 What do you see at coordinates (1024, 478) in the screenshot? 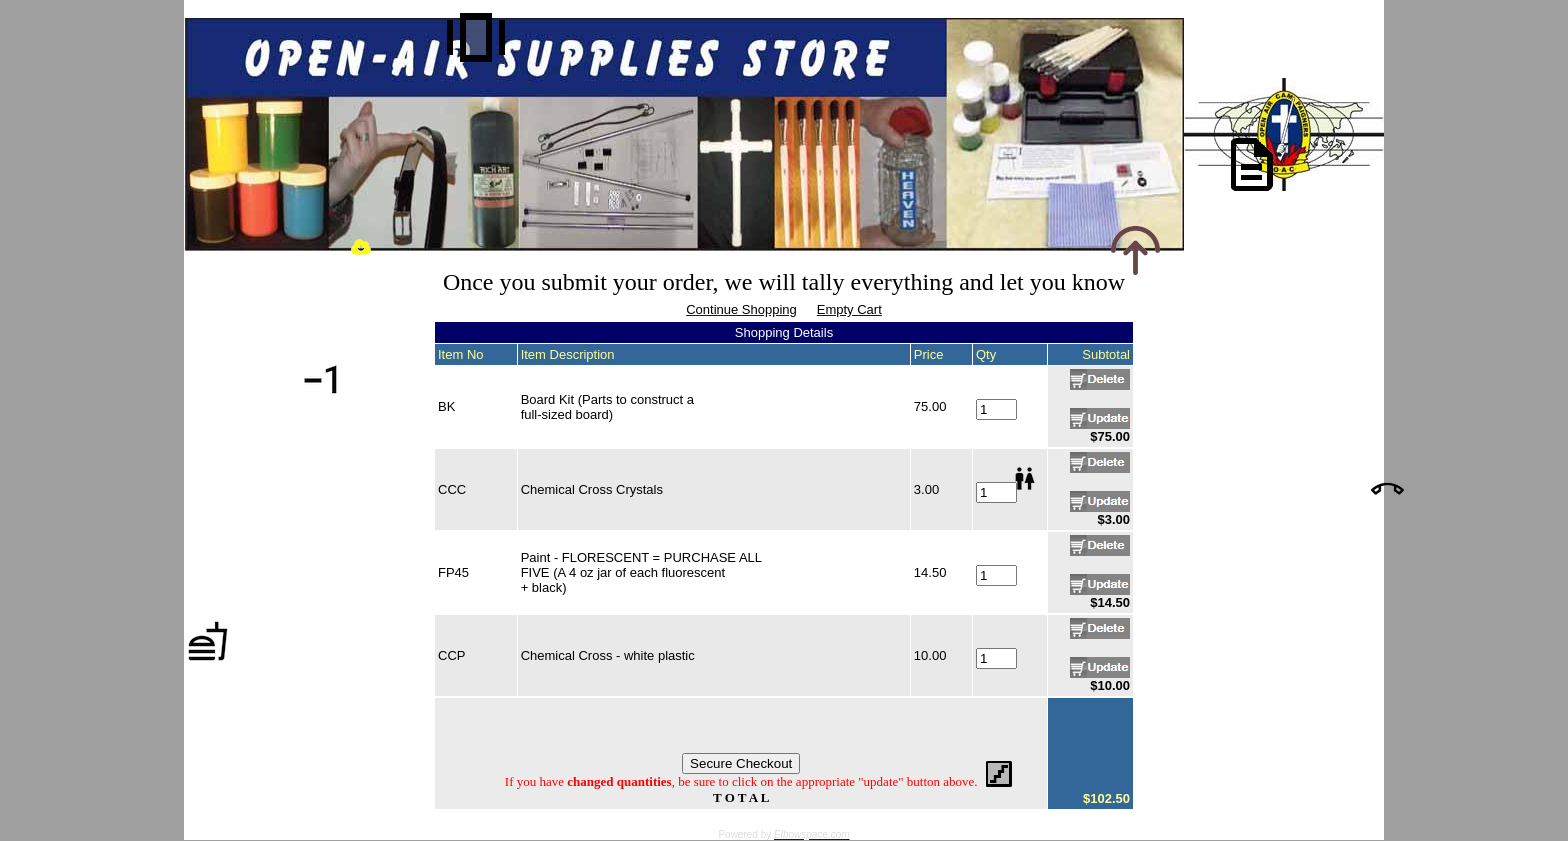
I see `find nearby restrooms` at bounding box center [1024, 478].